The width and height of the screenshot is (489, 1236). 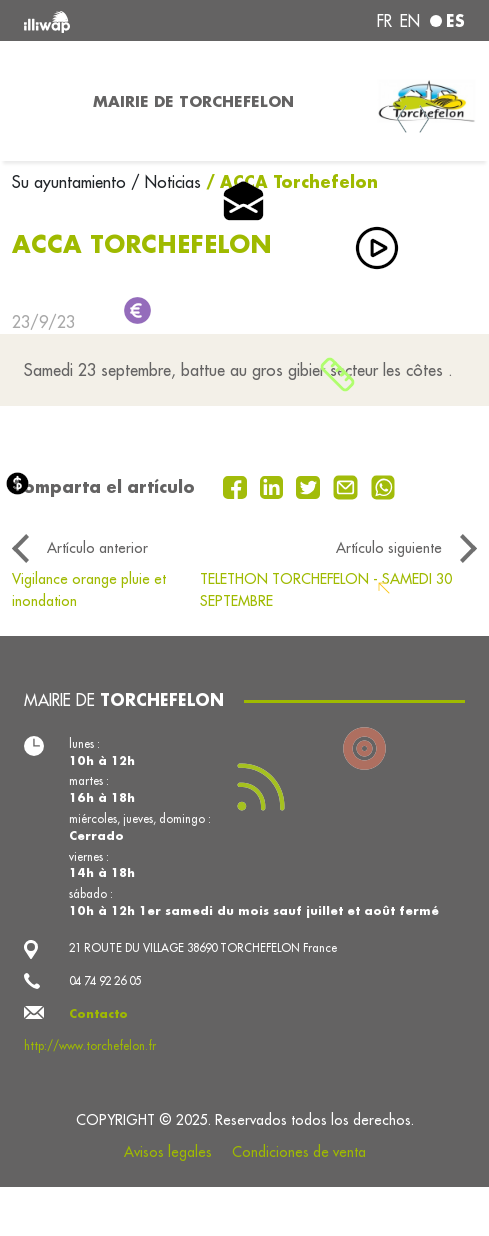 I want to click on view or edit code/markup, so click(x=413, y=119).